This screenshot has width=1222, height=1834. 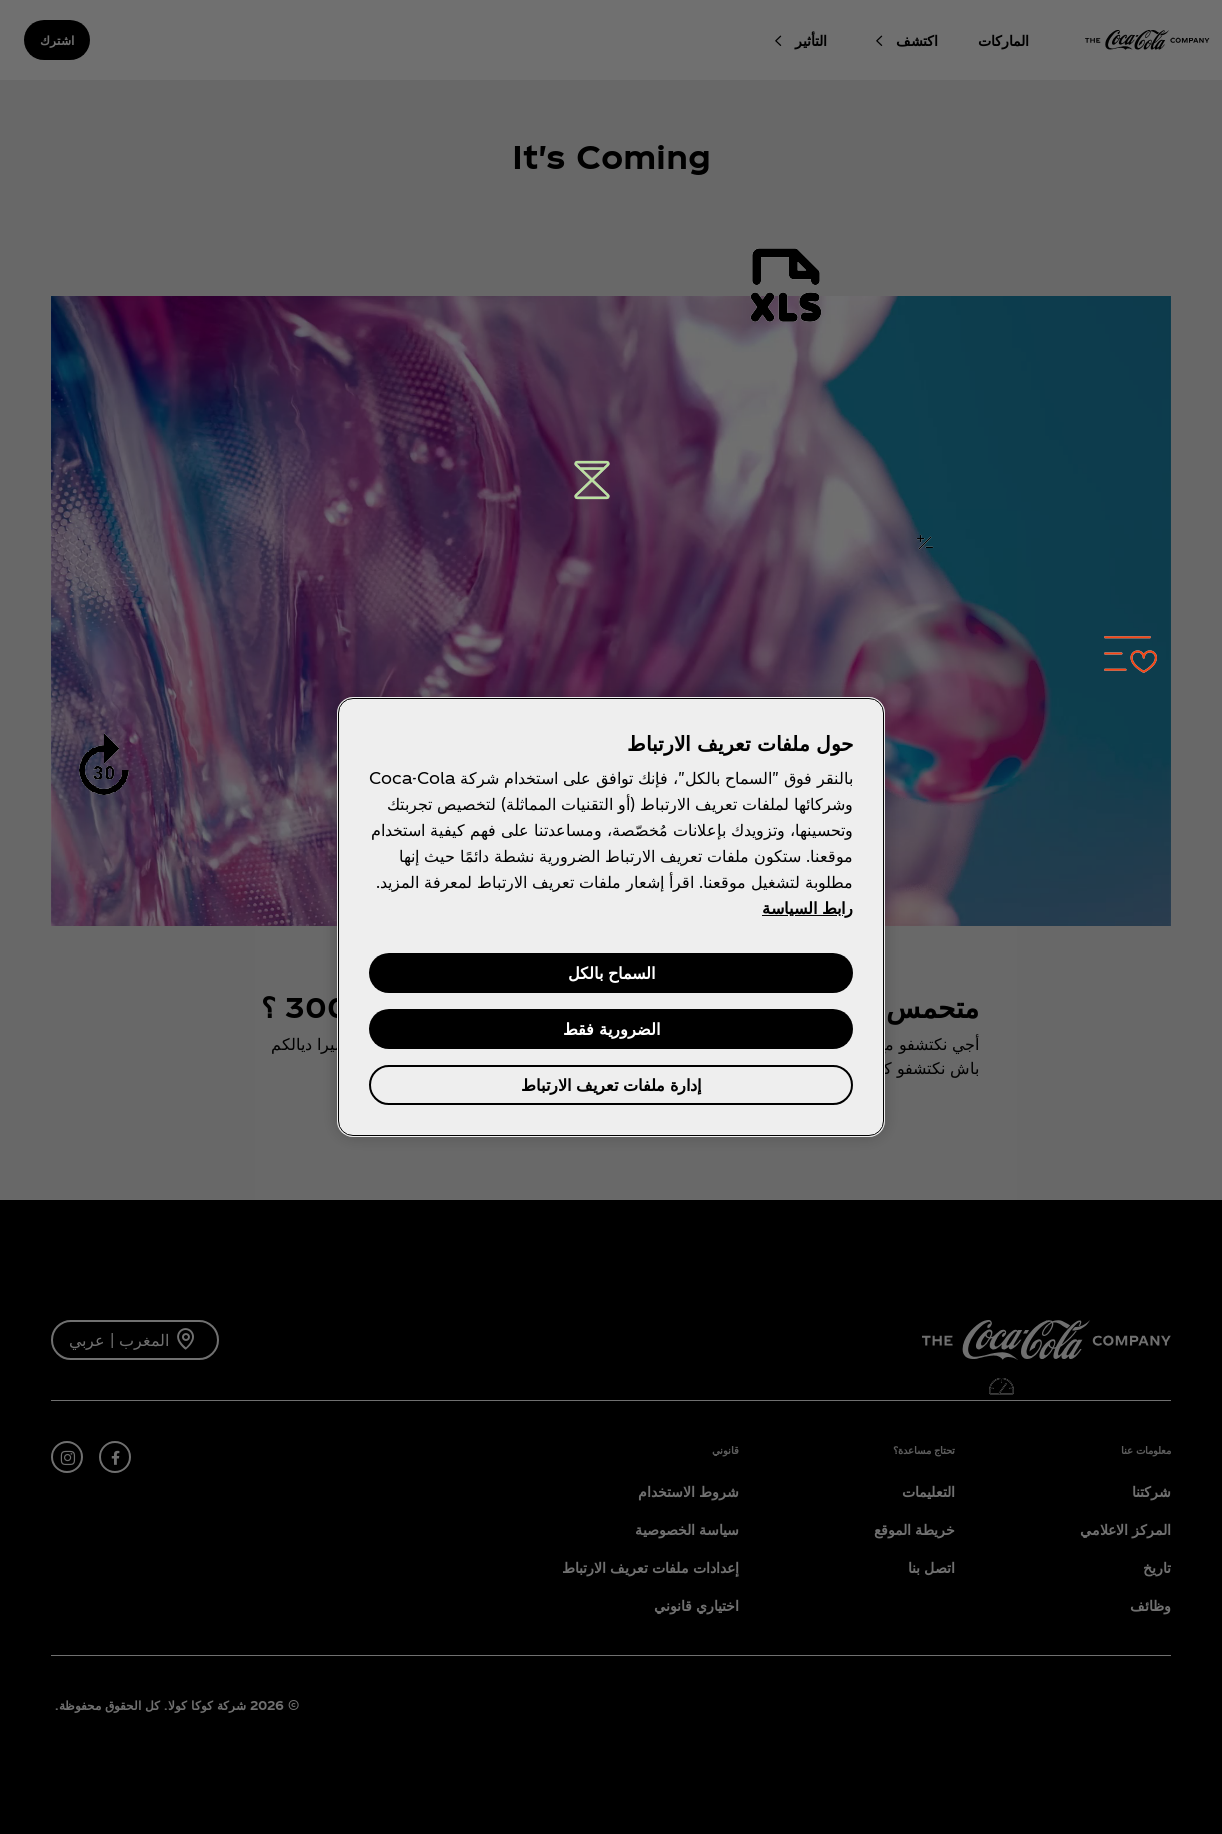 I want to click on toggle between adding or subtracting values, so click(x=925, y=543).